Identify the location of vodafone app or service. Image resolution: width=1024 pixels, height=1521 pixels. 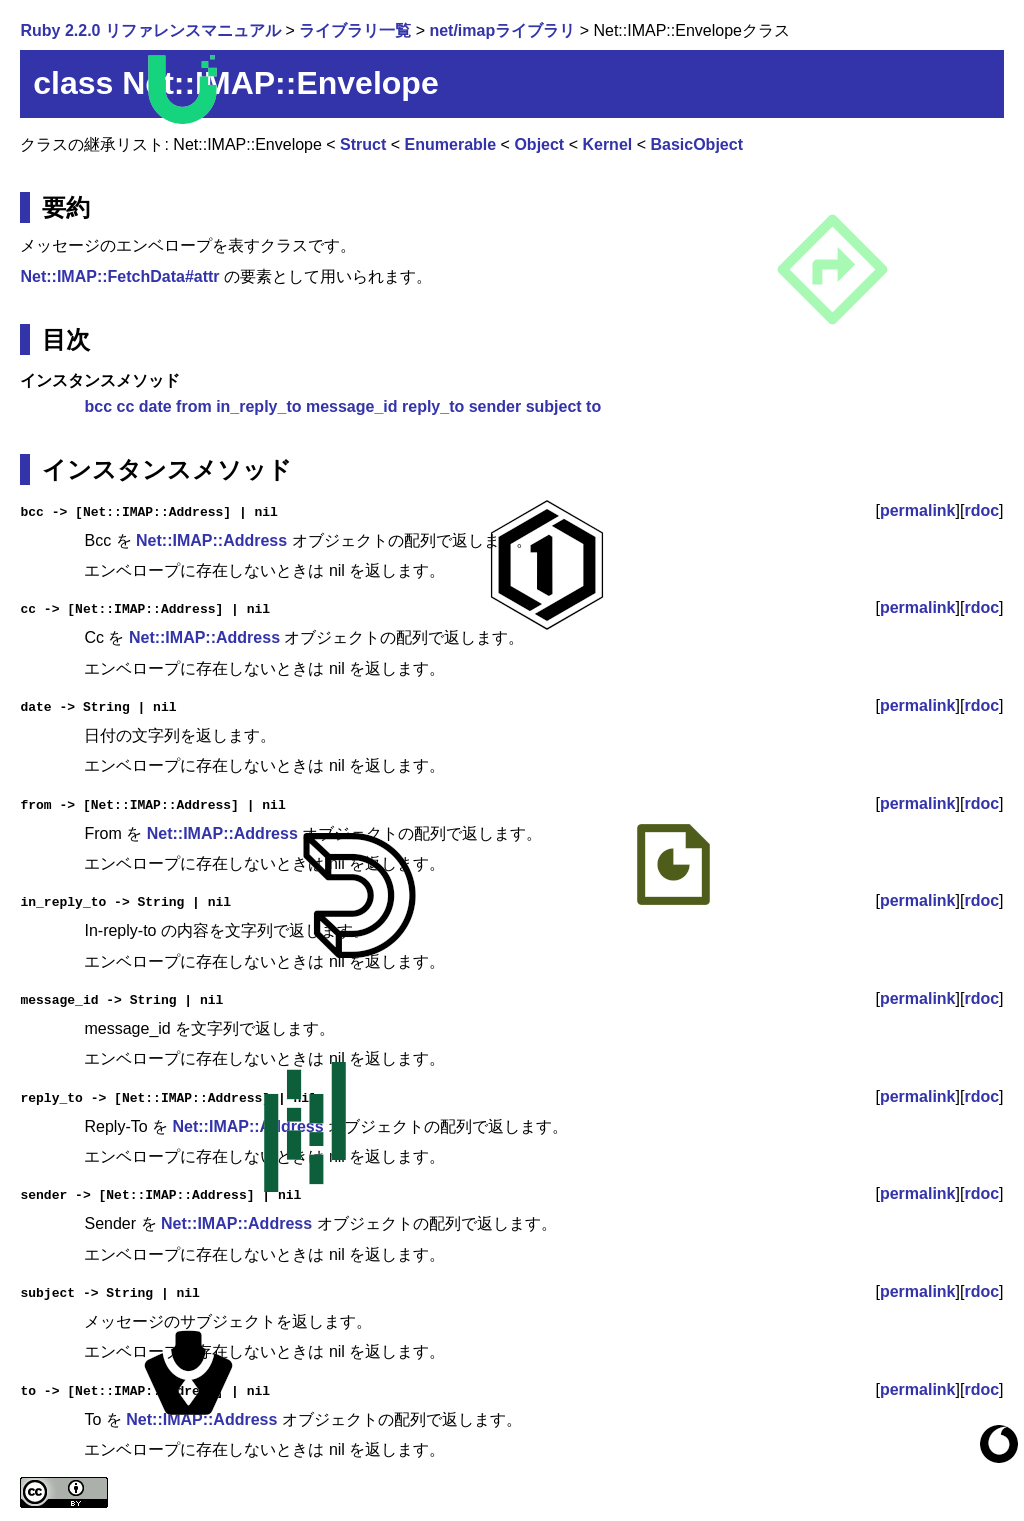
(999, 1444).